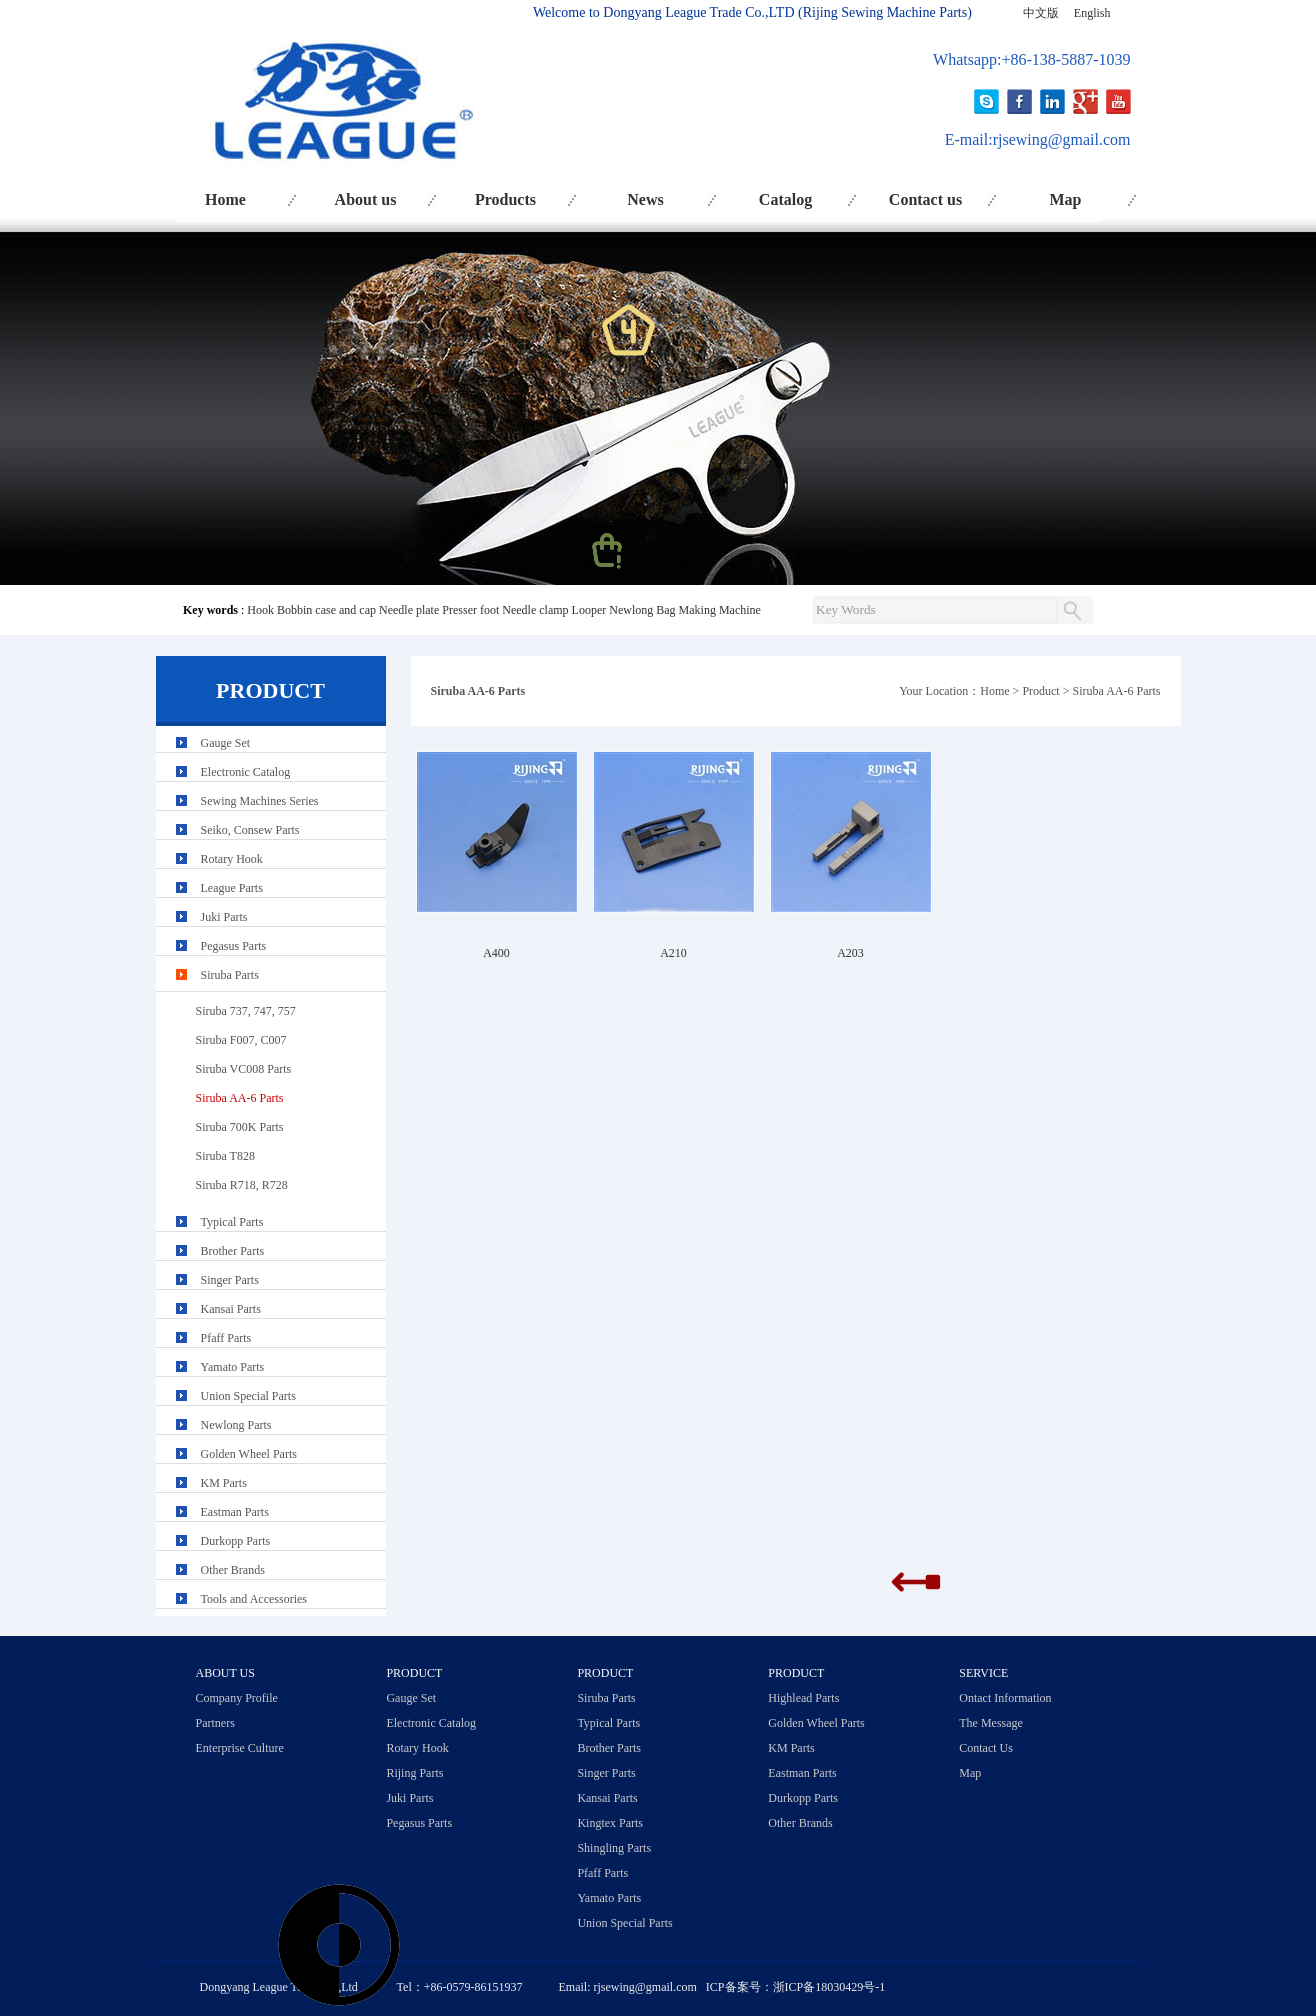 This screenshot has width=1316, height=2016. I want to click on indicates step 4 in a multi-step process, so click(628, 331).